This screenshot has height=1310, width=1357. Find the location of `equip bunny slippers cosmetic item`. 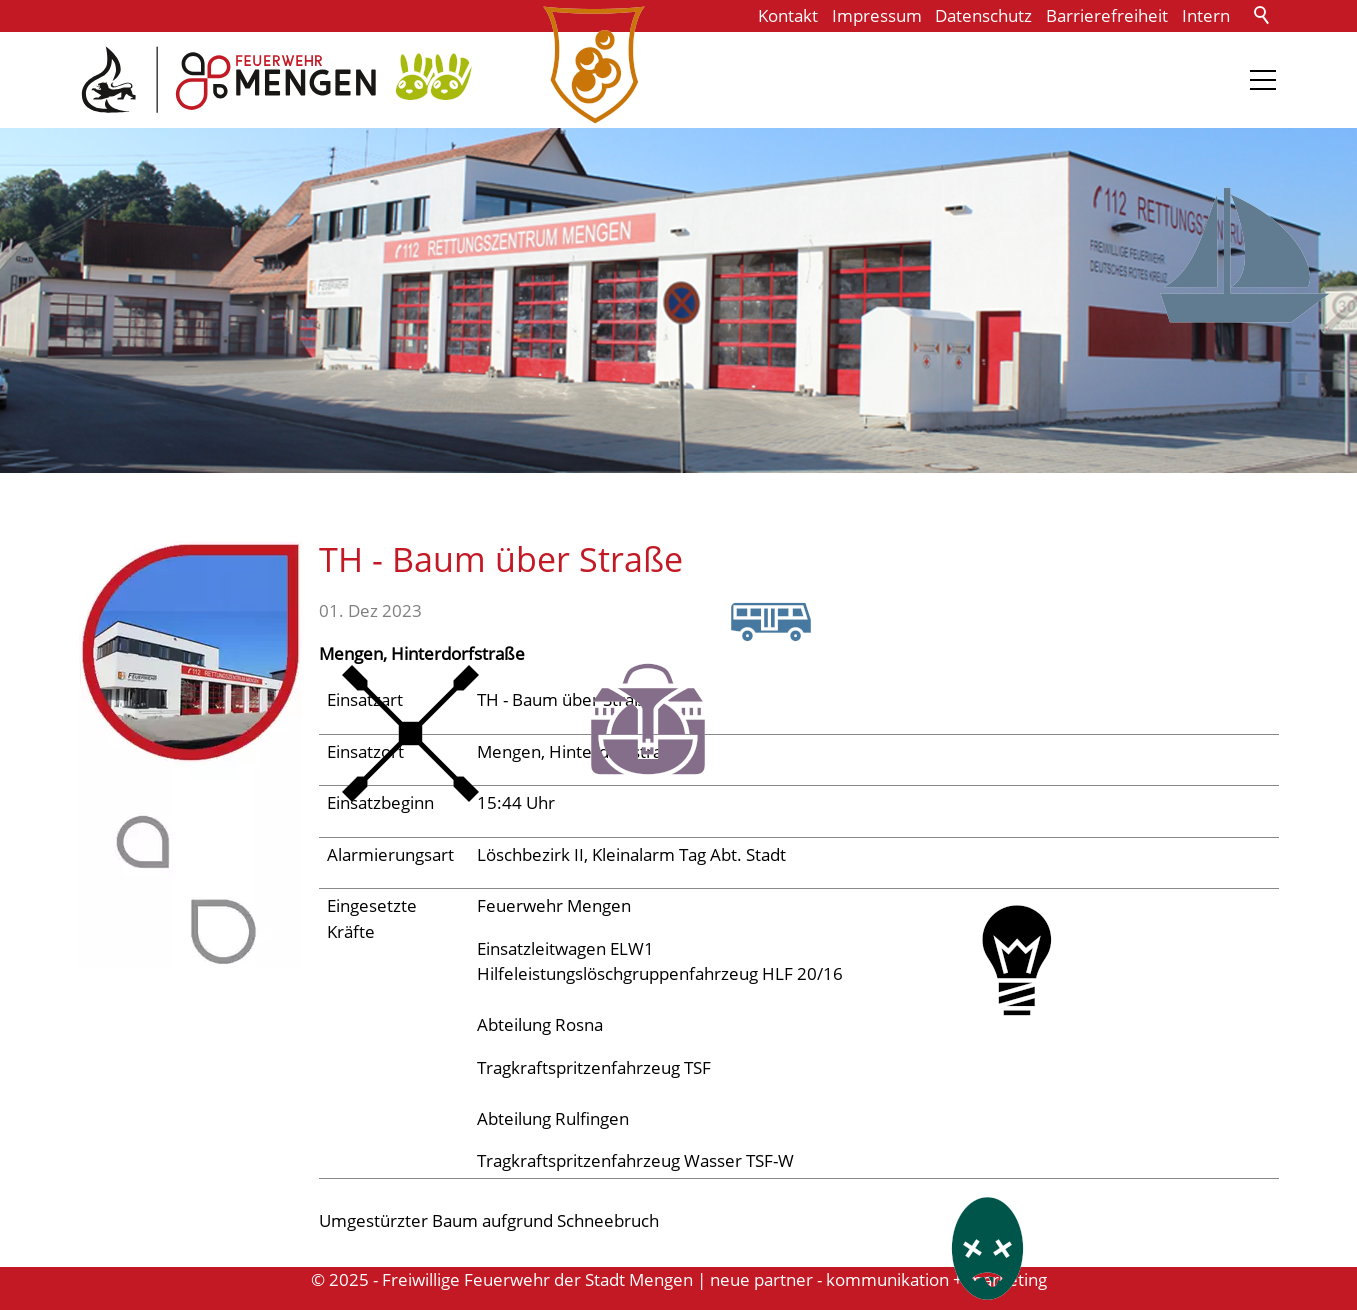

equip bunny slippers cosmetic item is located at coordinates (433, 74).